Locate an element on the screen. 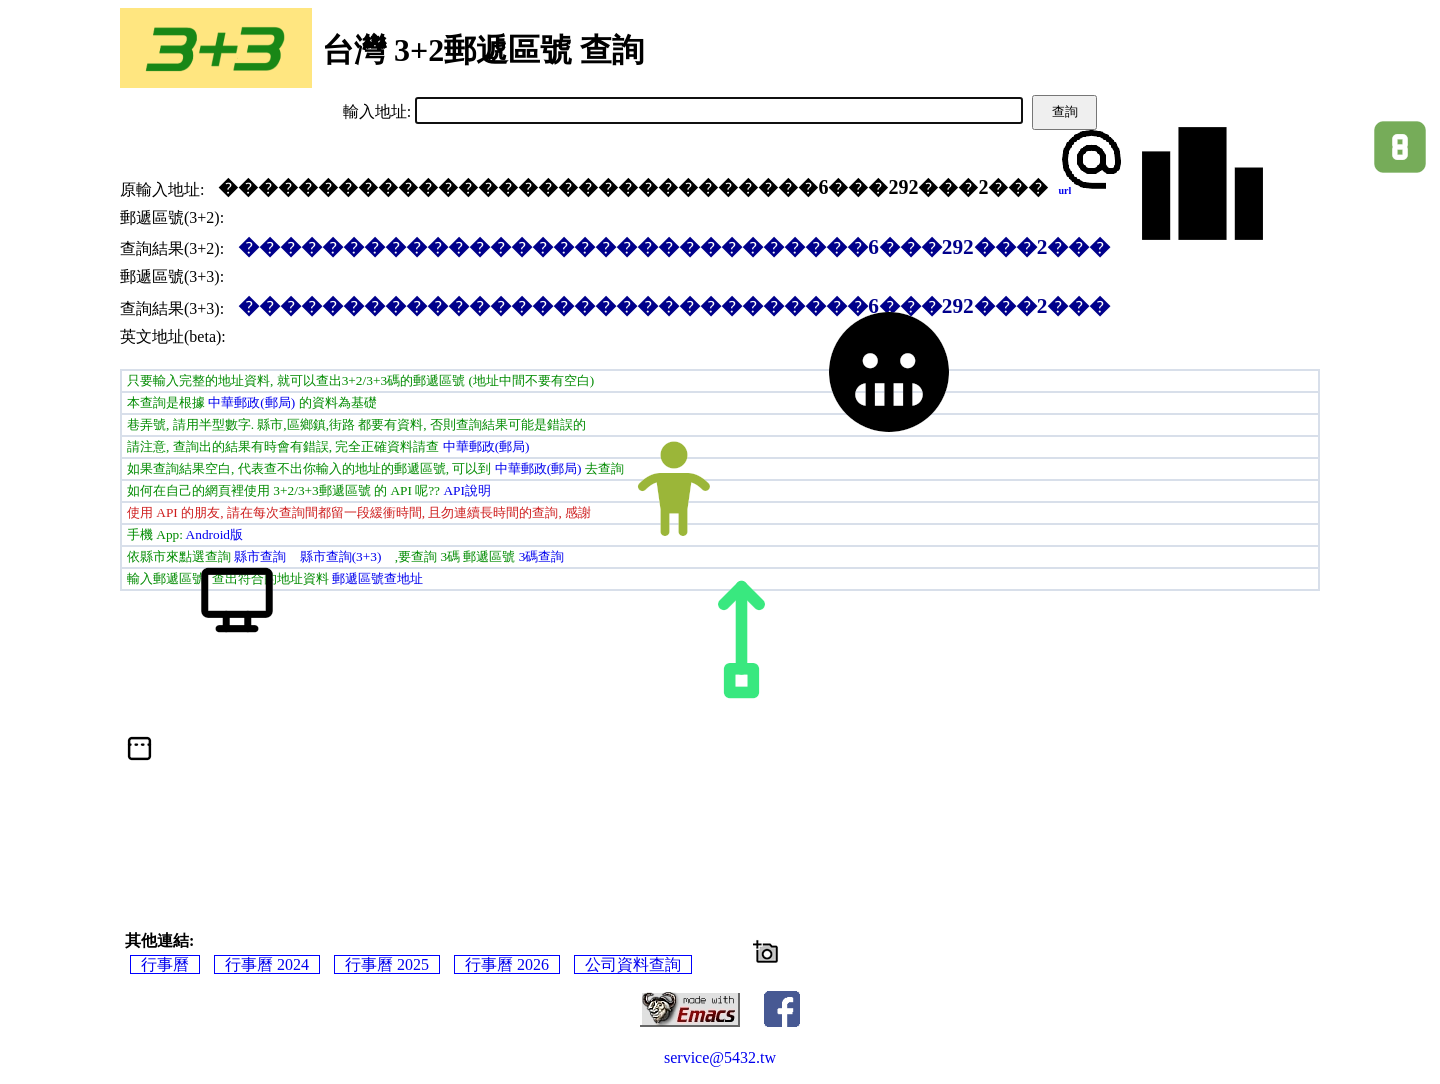 The height and width of the screenshot is (1084, 1440). toggle navbar visibility off is located at coordinates (139, 748).